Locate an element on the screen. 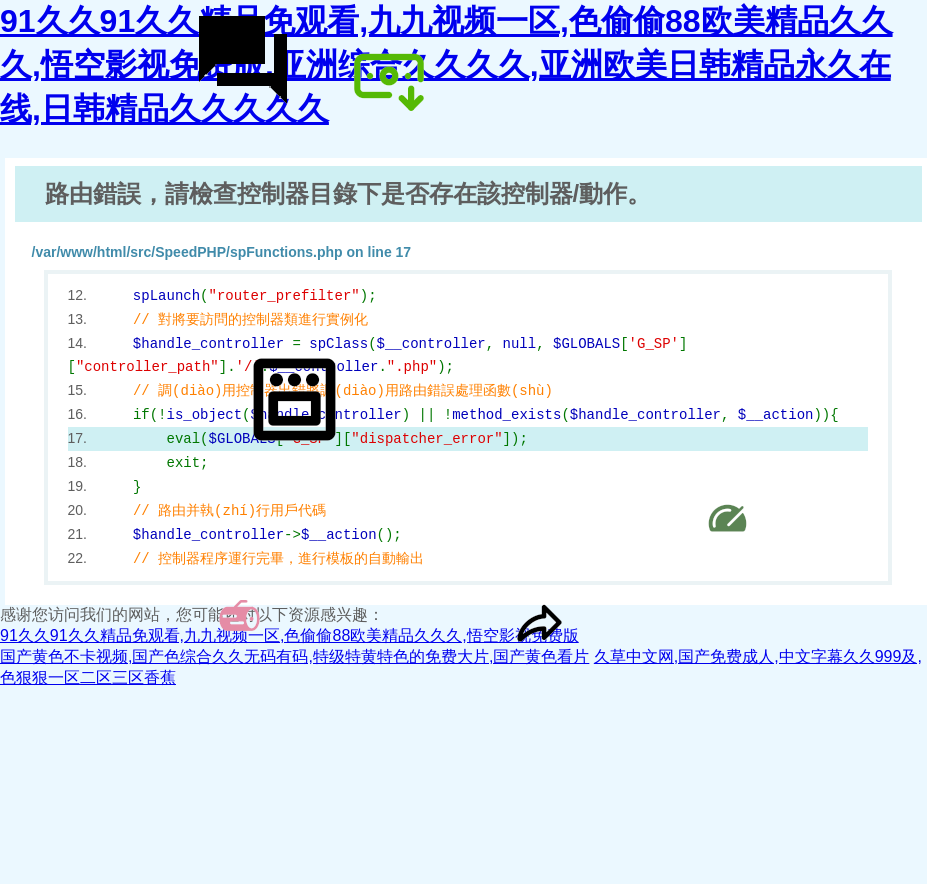 Image resolution: width=927 pixels, height=884 pixels. receive a payment or deposit is located at coordinates (389, 76).